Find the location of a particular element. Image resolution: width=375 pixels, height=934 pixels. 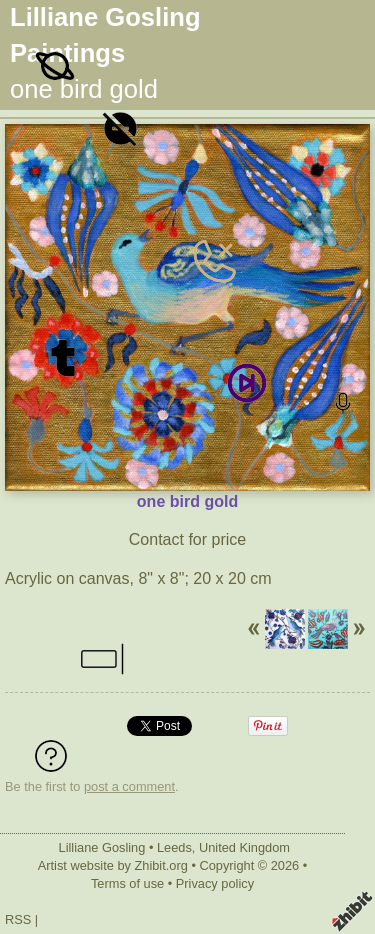

end or decline a phone call is located at coordinates (215, 260).